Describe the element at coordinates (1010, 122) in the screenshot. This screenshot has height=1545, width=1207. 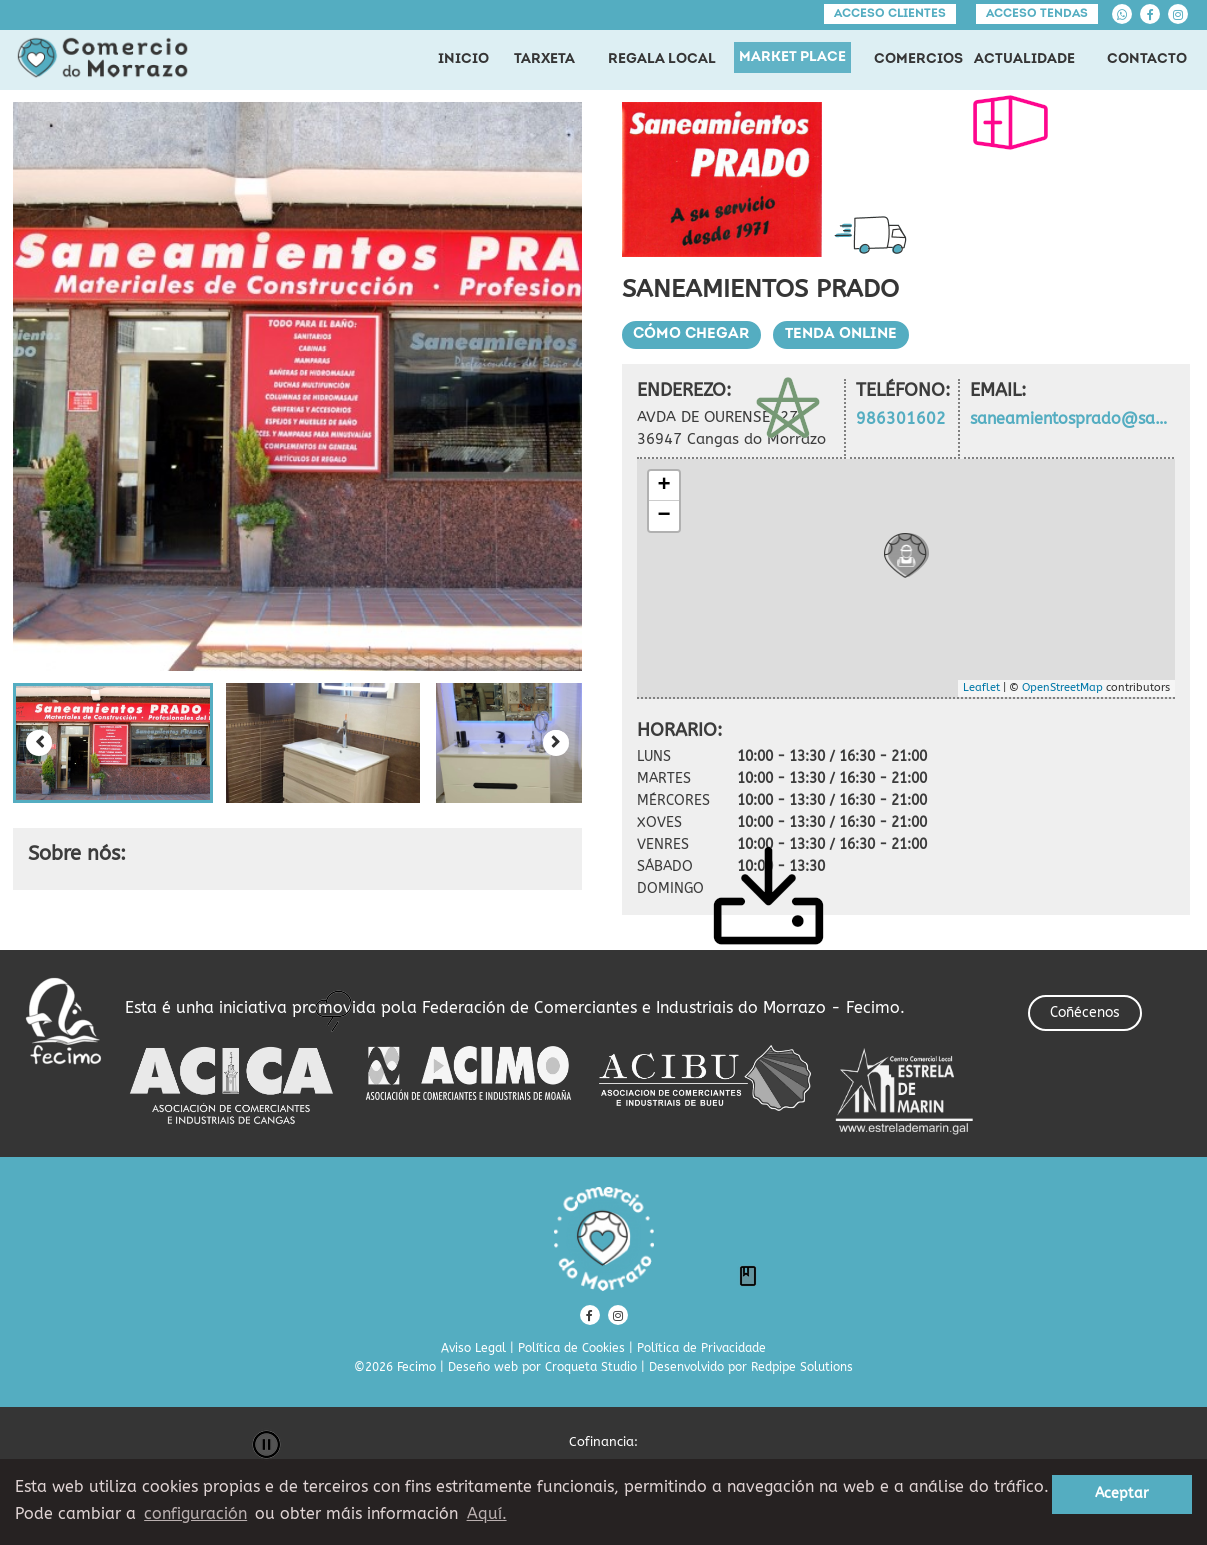
I see `view shipping or freight details` at that location.